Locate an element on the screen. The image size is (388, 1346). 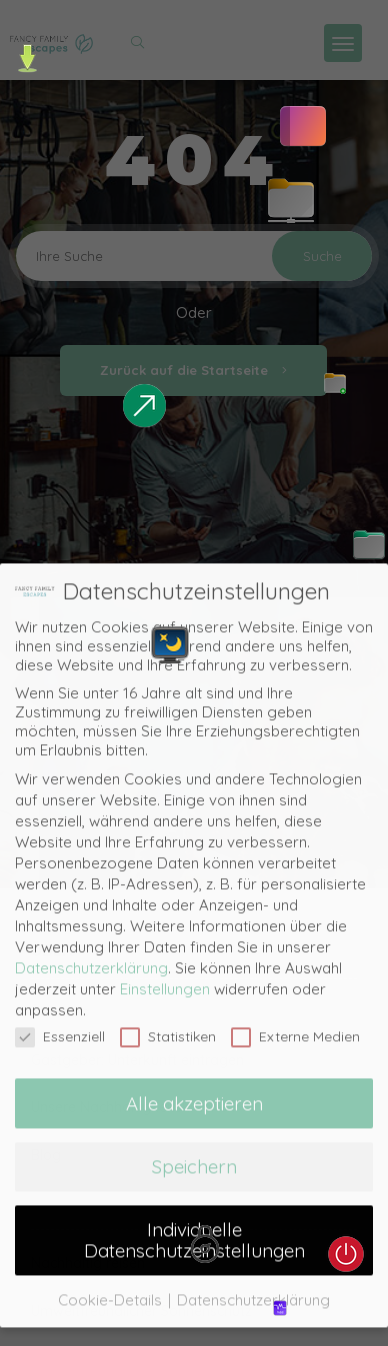
access screensaver settings is located at coordinates (170, 645).